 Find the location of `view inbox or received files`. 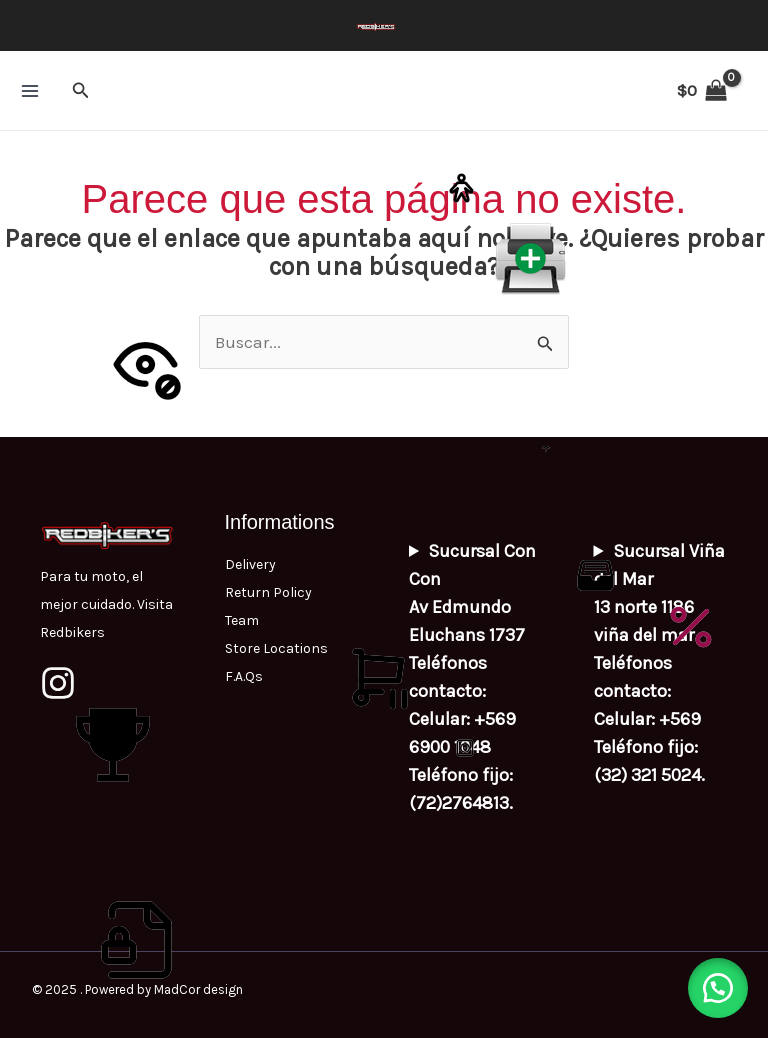

view inbox or received files is located at coordinates (595, 575).